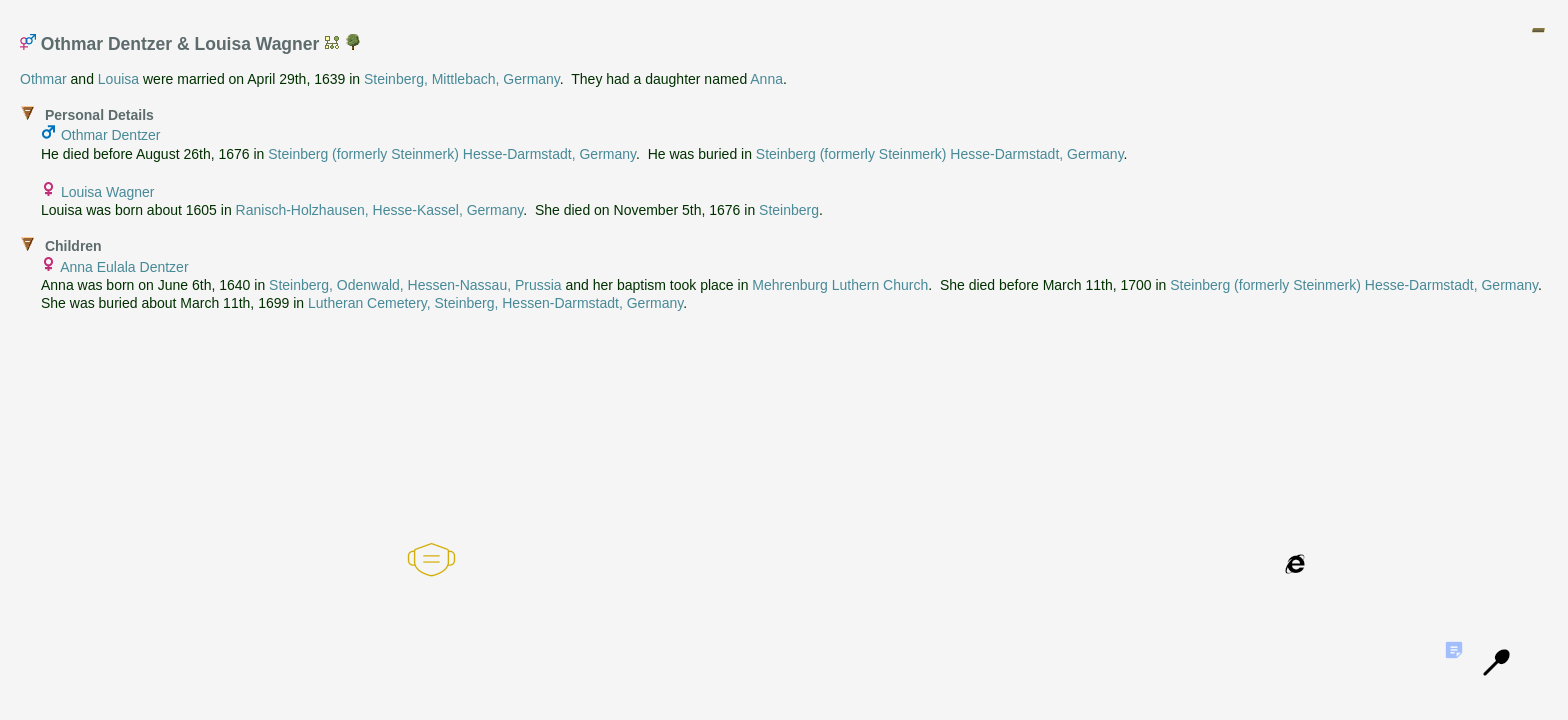 This screenshot has width=1568, height=720. I want to click on create a new note, so click(1454, 650).